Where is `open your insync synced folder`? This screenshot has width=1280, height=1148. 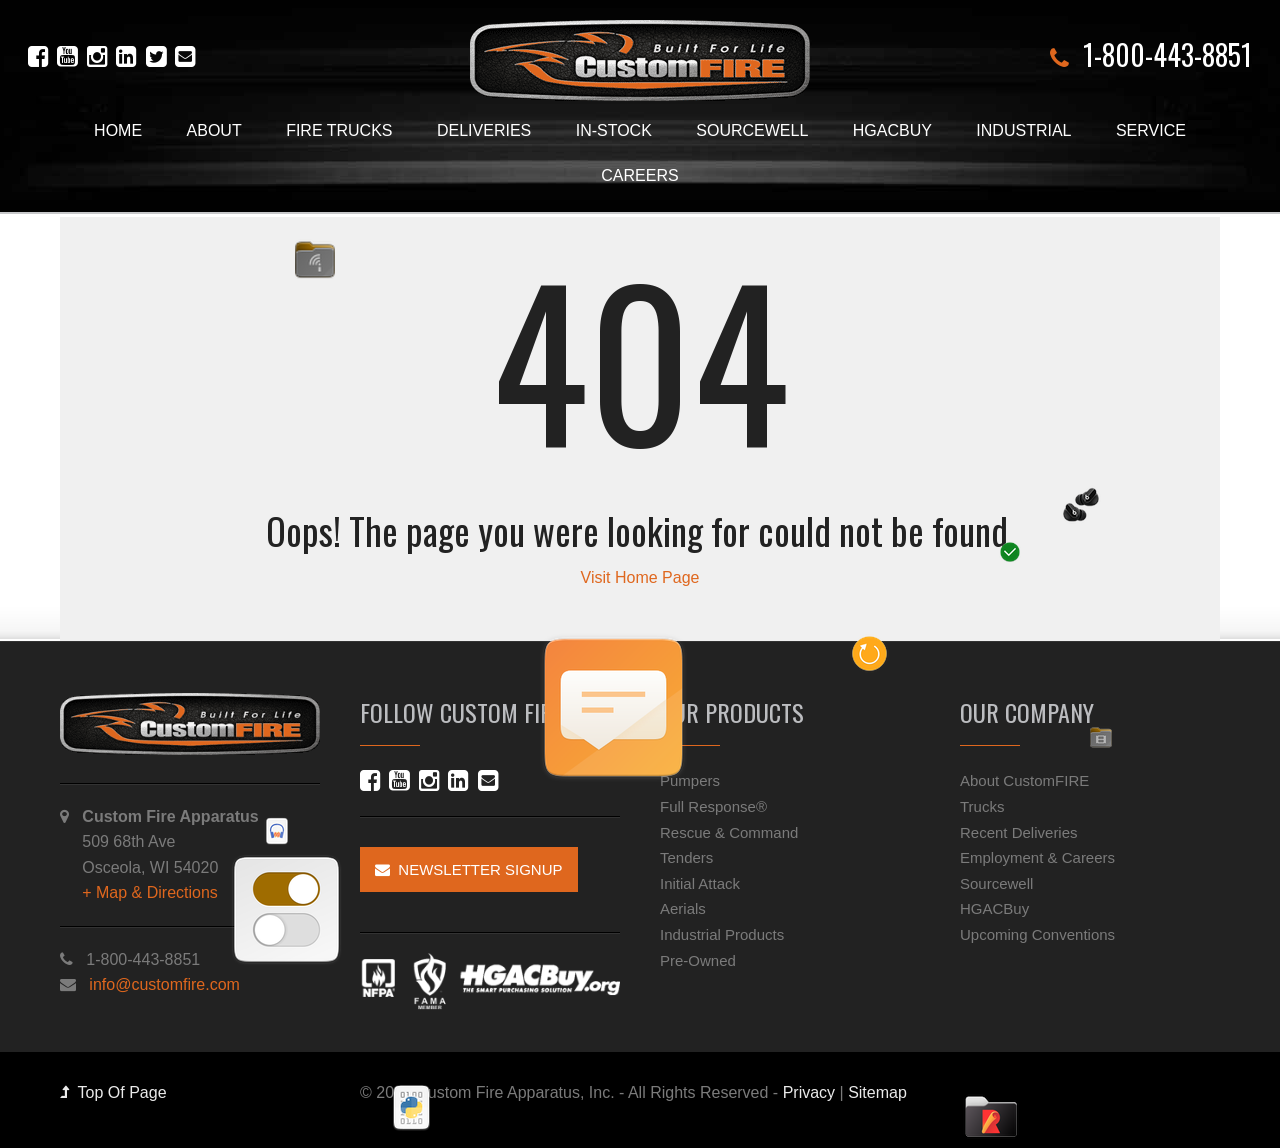 open your insync synced folder is located at coordinates (315, 259).